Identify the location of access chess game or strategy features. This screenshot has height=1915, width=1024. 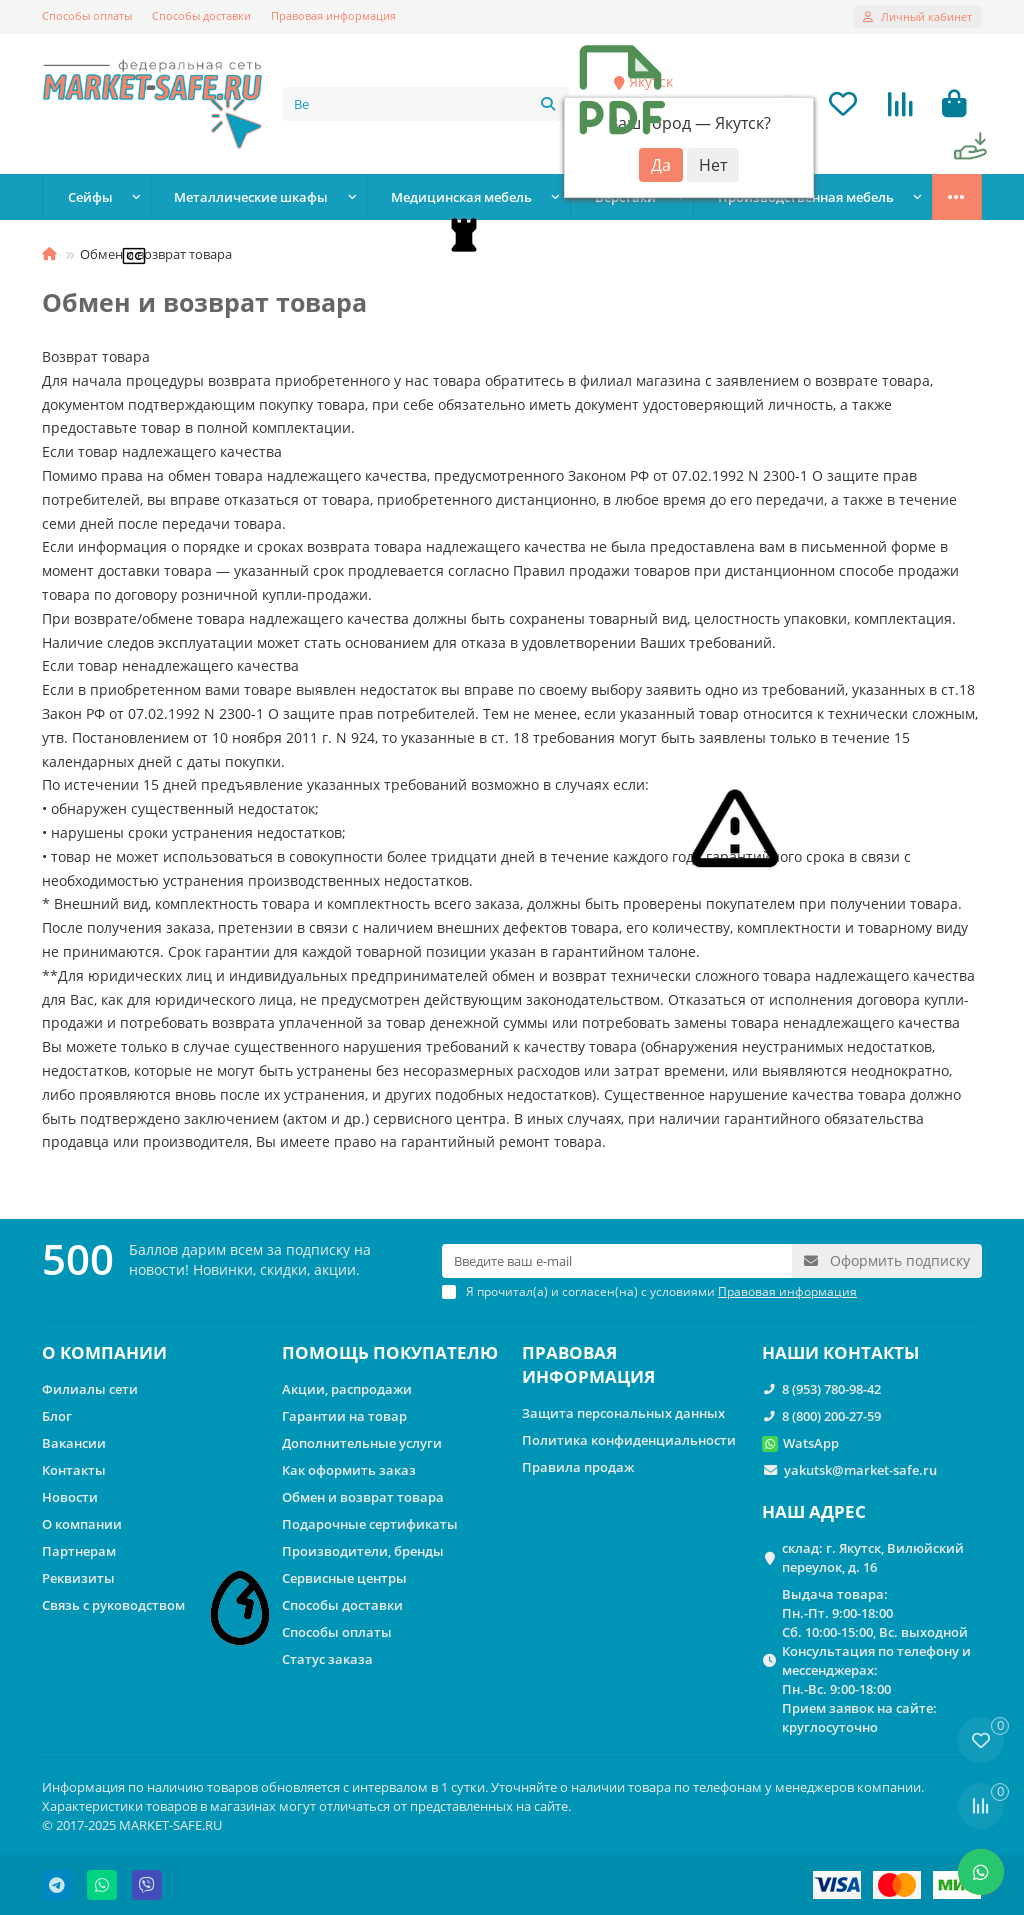
(464, 235).